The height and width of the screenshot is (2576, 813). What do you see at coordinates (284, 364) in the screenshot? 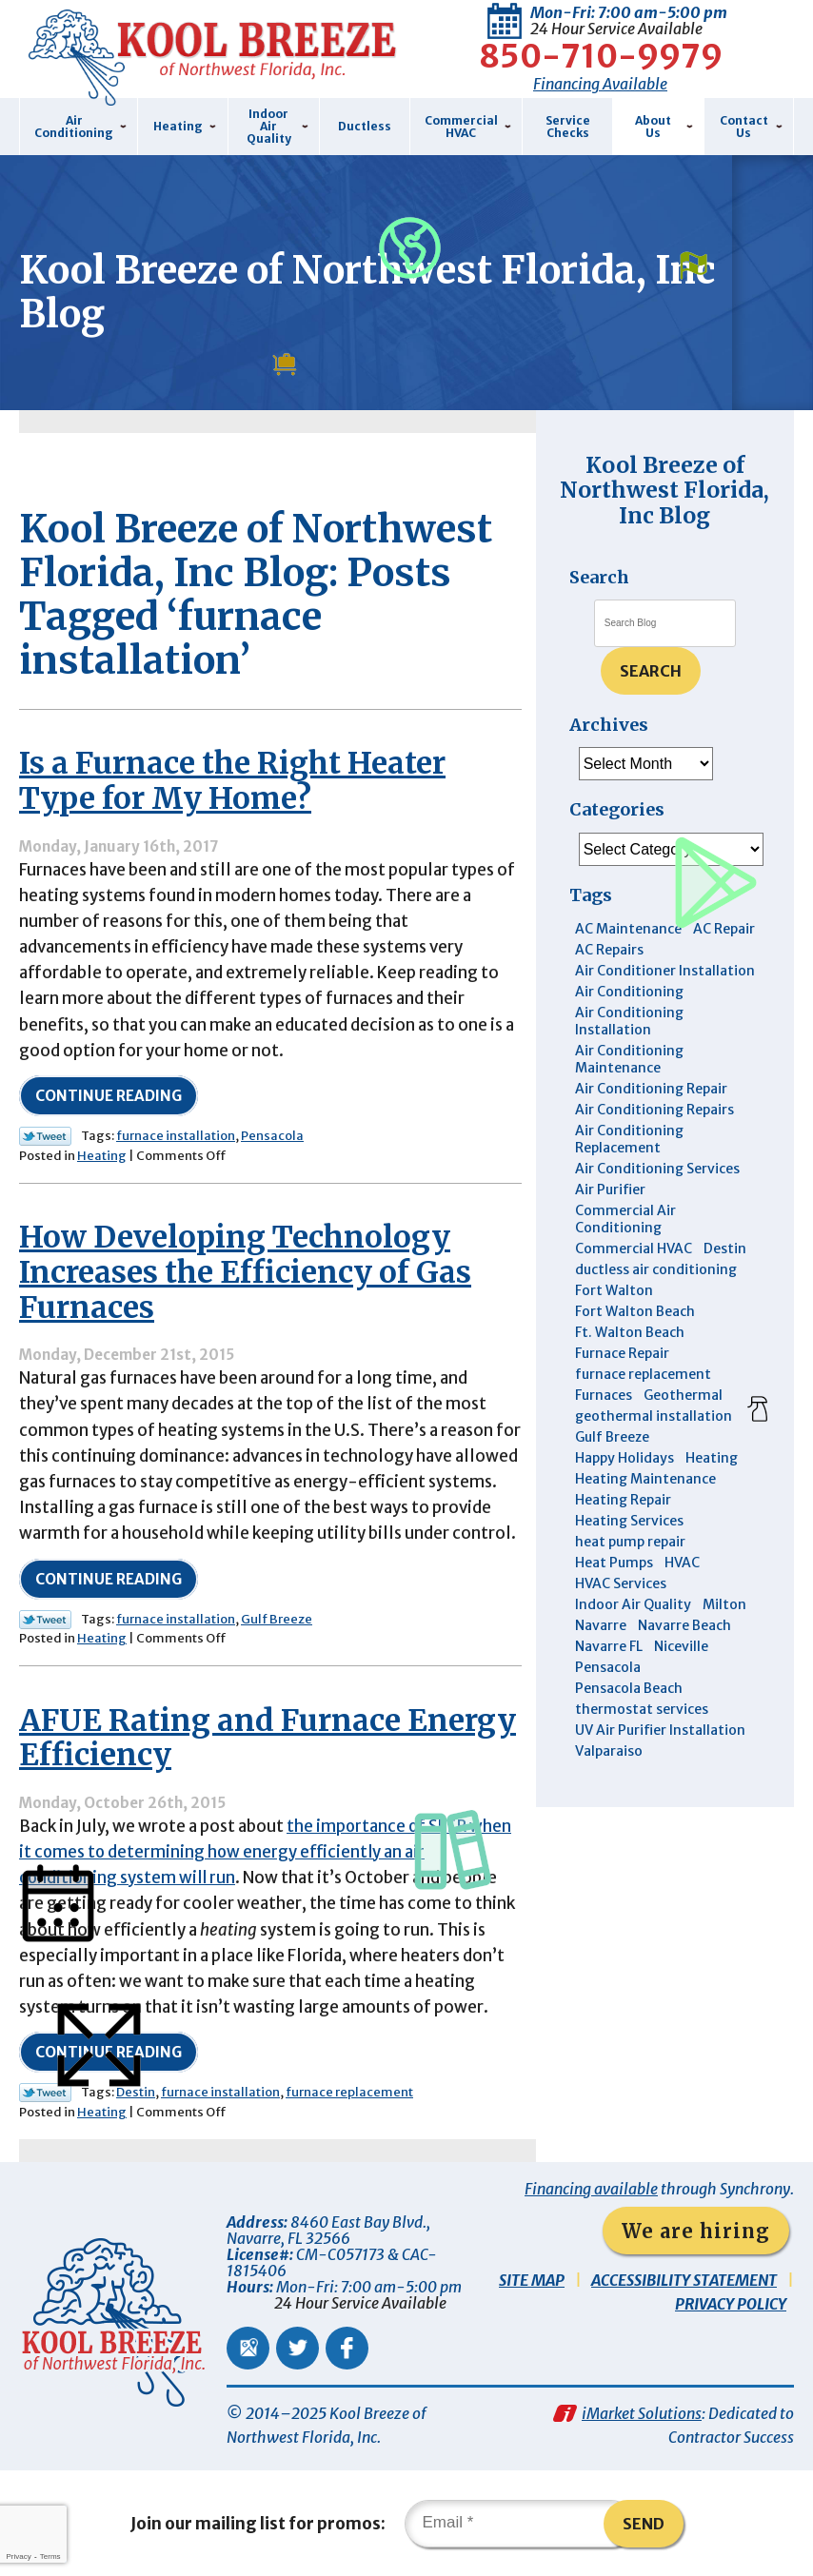
I see `access luggage or baggage services` at bounding box center [284, 364].